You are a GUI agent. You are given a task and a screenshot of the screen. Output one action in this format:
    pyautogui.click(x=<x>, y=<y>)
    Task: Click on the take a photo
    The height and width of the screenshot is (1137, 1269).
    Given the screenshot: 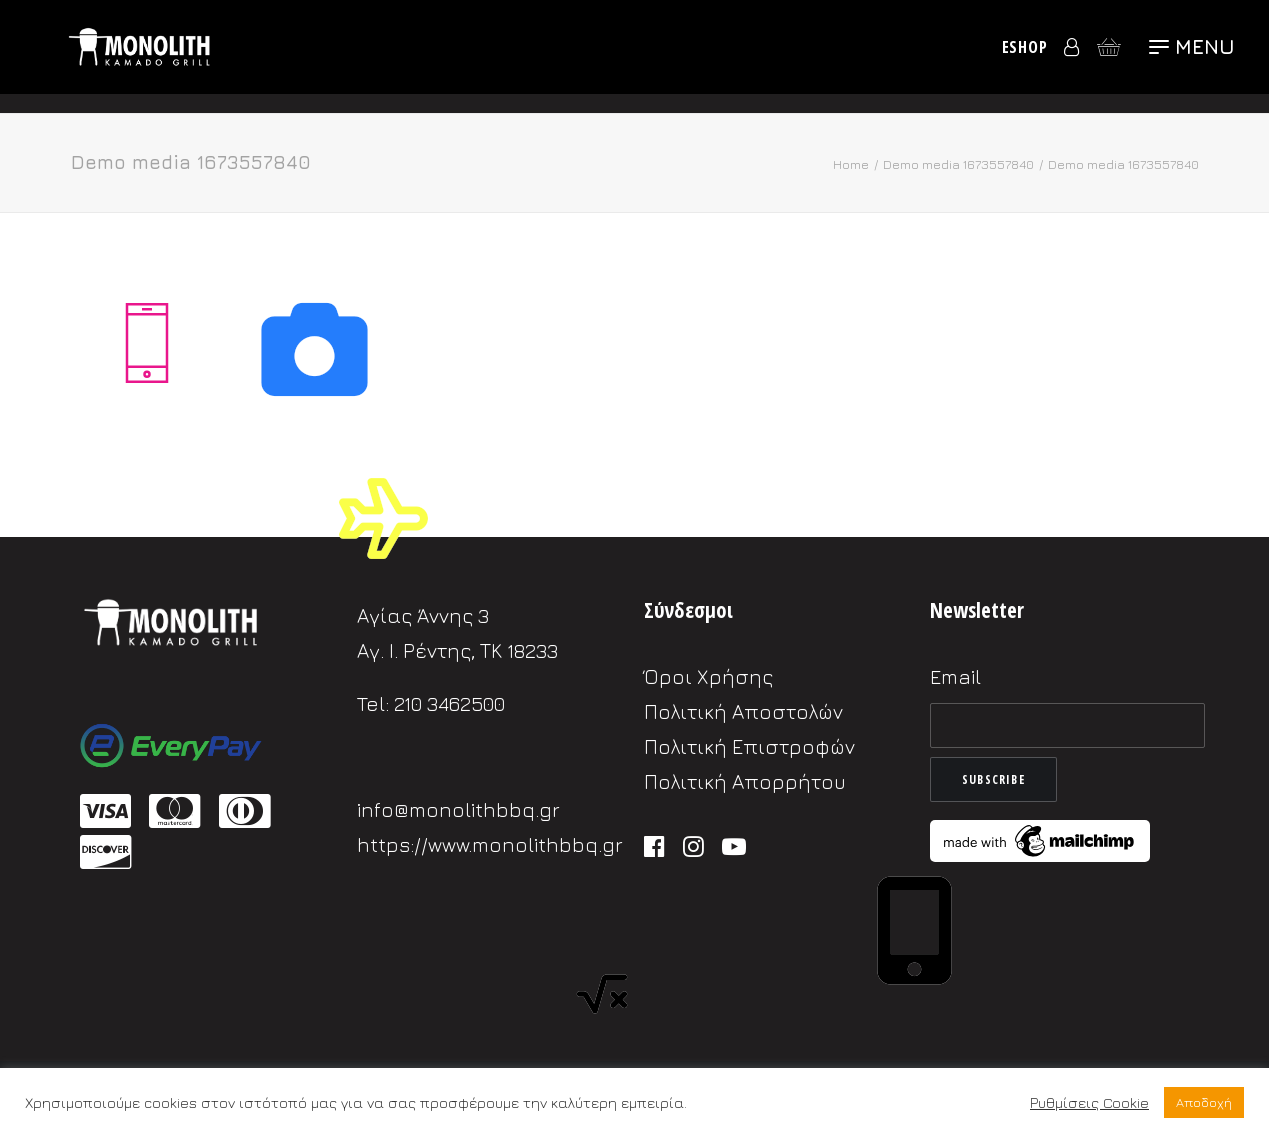 What is the action you would take?
    pyautogui.click(x=314, y=349)
    